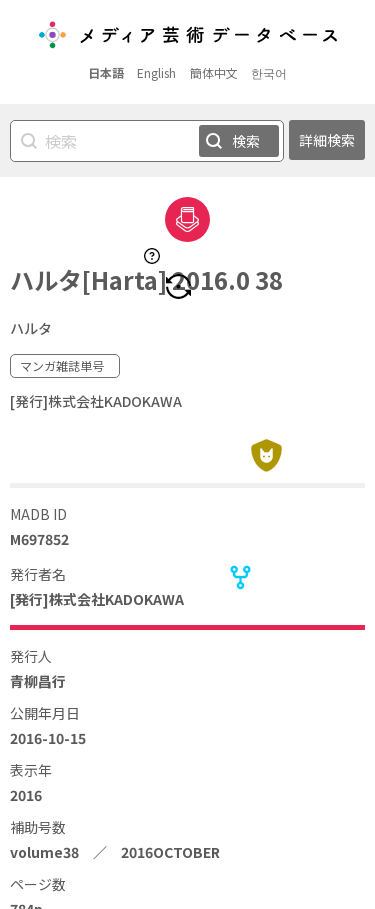 The height and width of the screenshot is (909, 375). What do you see at coordinates (240, 577) in the screenshot?
I see `fork this repository` at bounding box center [240, 577].